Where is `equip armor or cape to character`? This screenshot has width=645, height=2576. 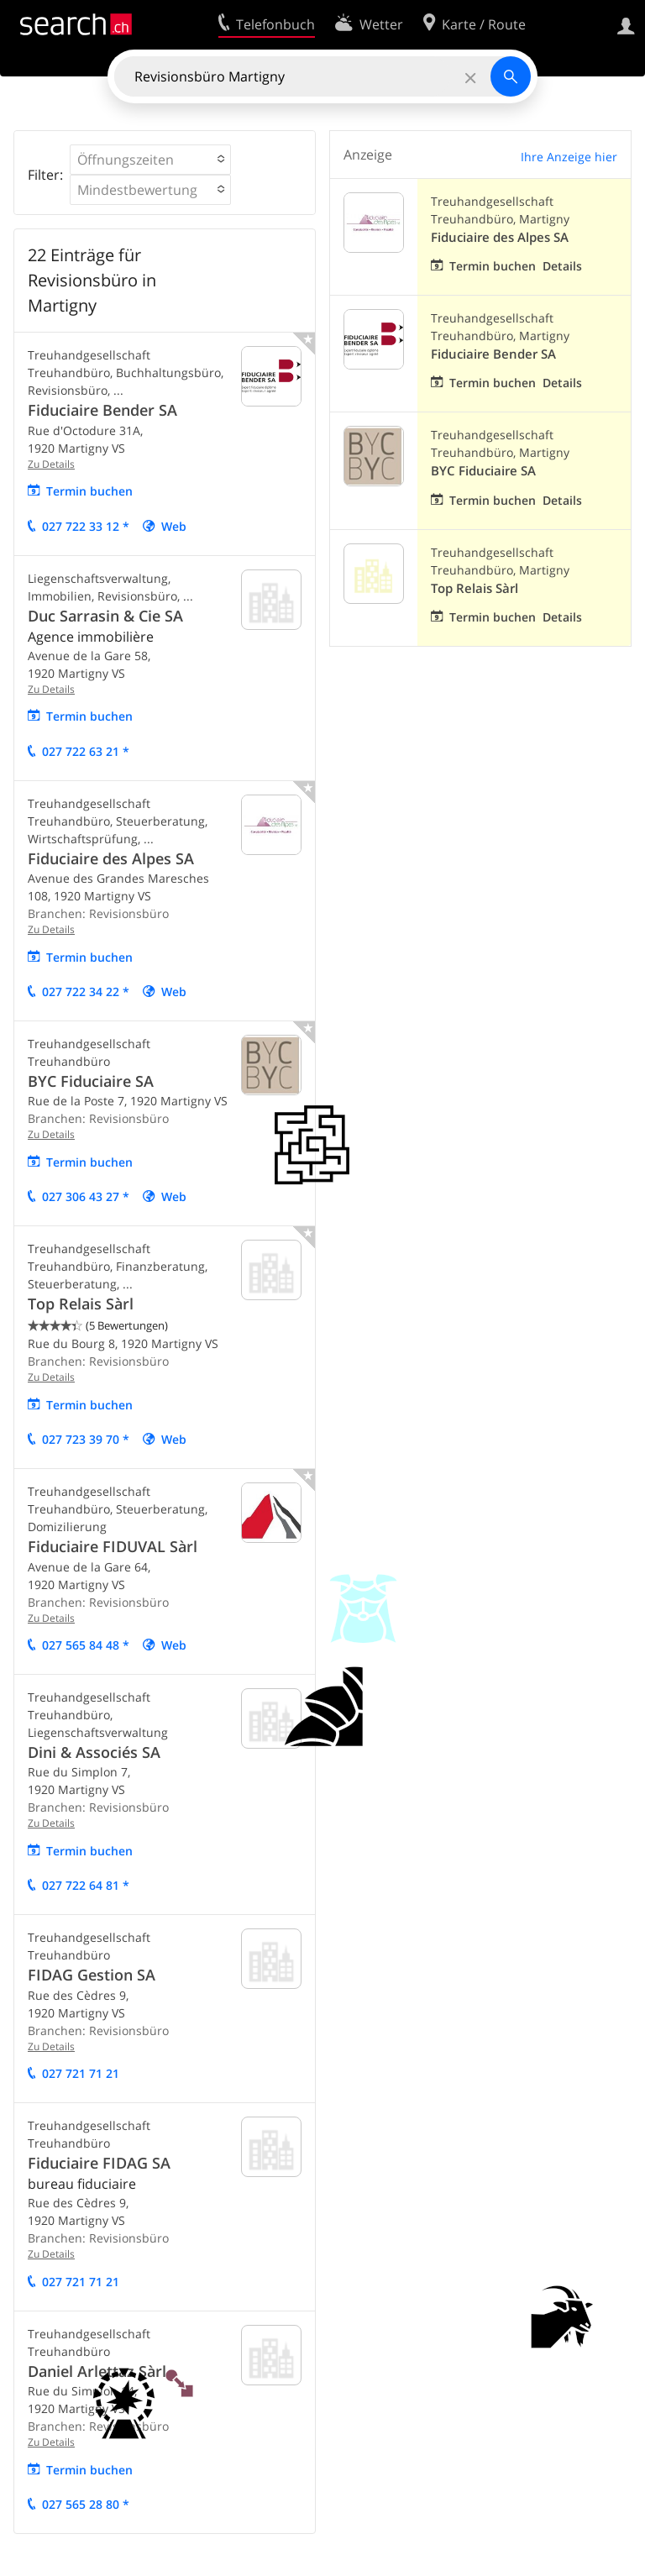
equip armor or cape to character is located at coordinates (363, 1608).